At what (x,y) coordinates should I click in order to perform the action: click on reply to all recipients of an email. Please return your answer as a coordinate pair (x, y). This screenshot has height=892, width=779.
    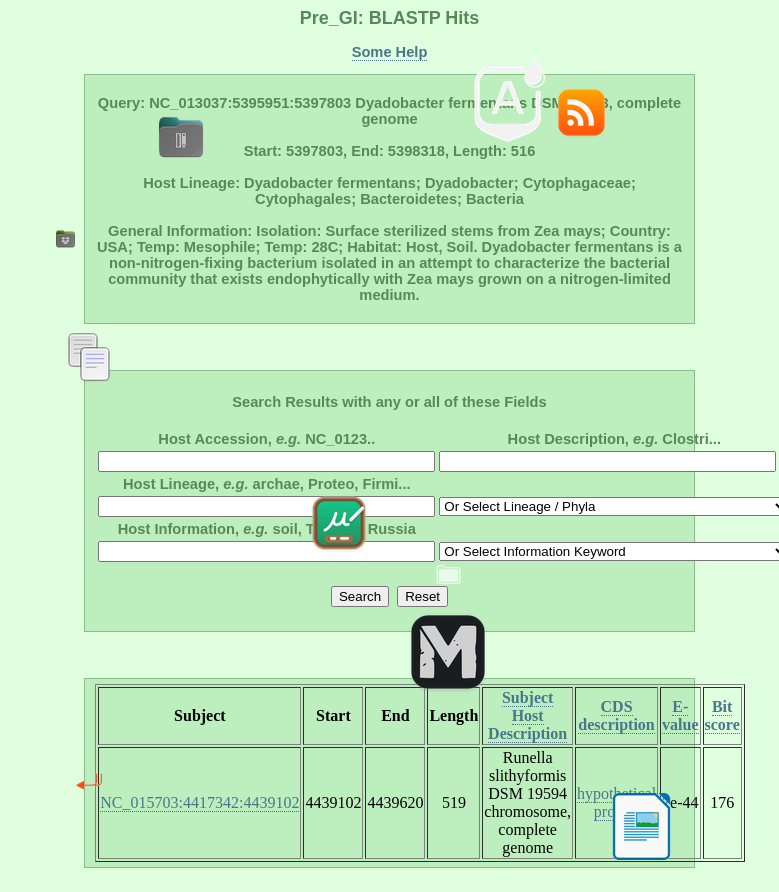
    Looking at the image, I should click on (88, 781).